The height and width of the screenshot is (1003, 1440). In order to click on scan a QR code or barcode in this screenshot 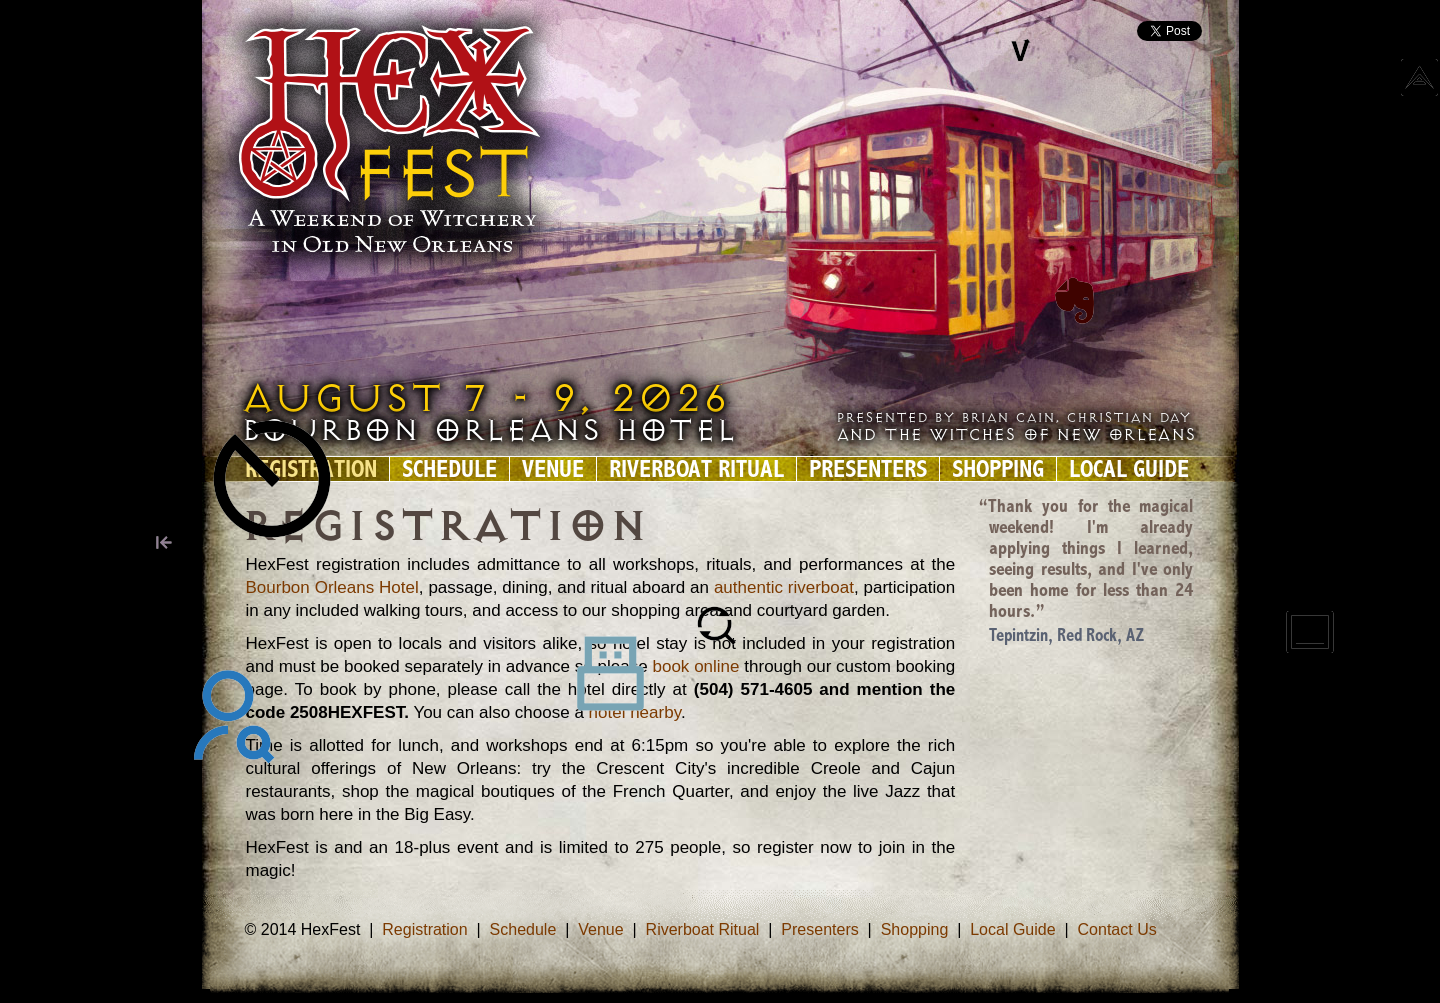, I will do `click(272, 479)`.